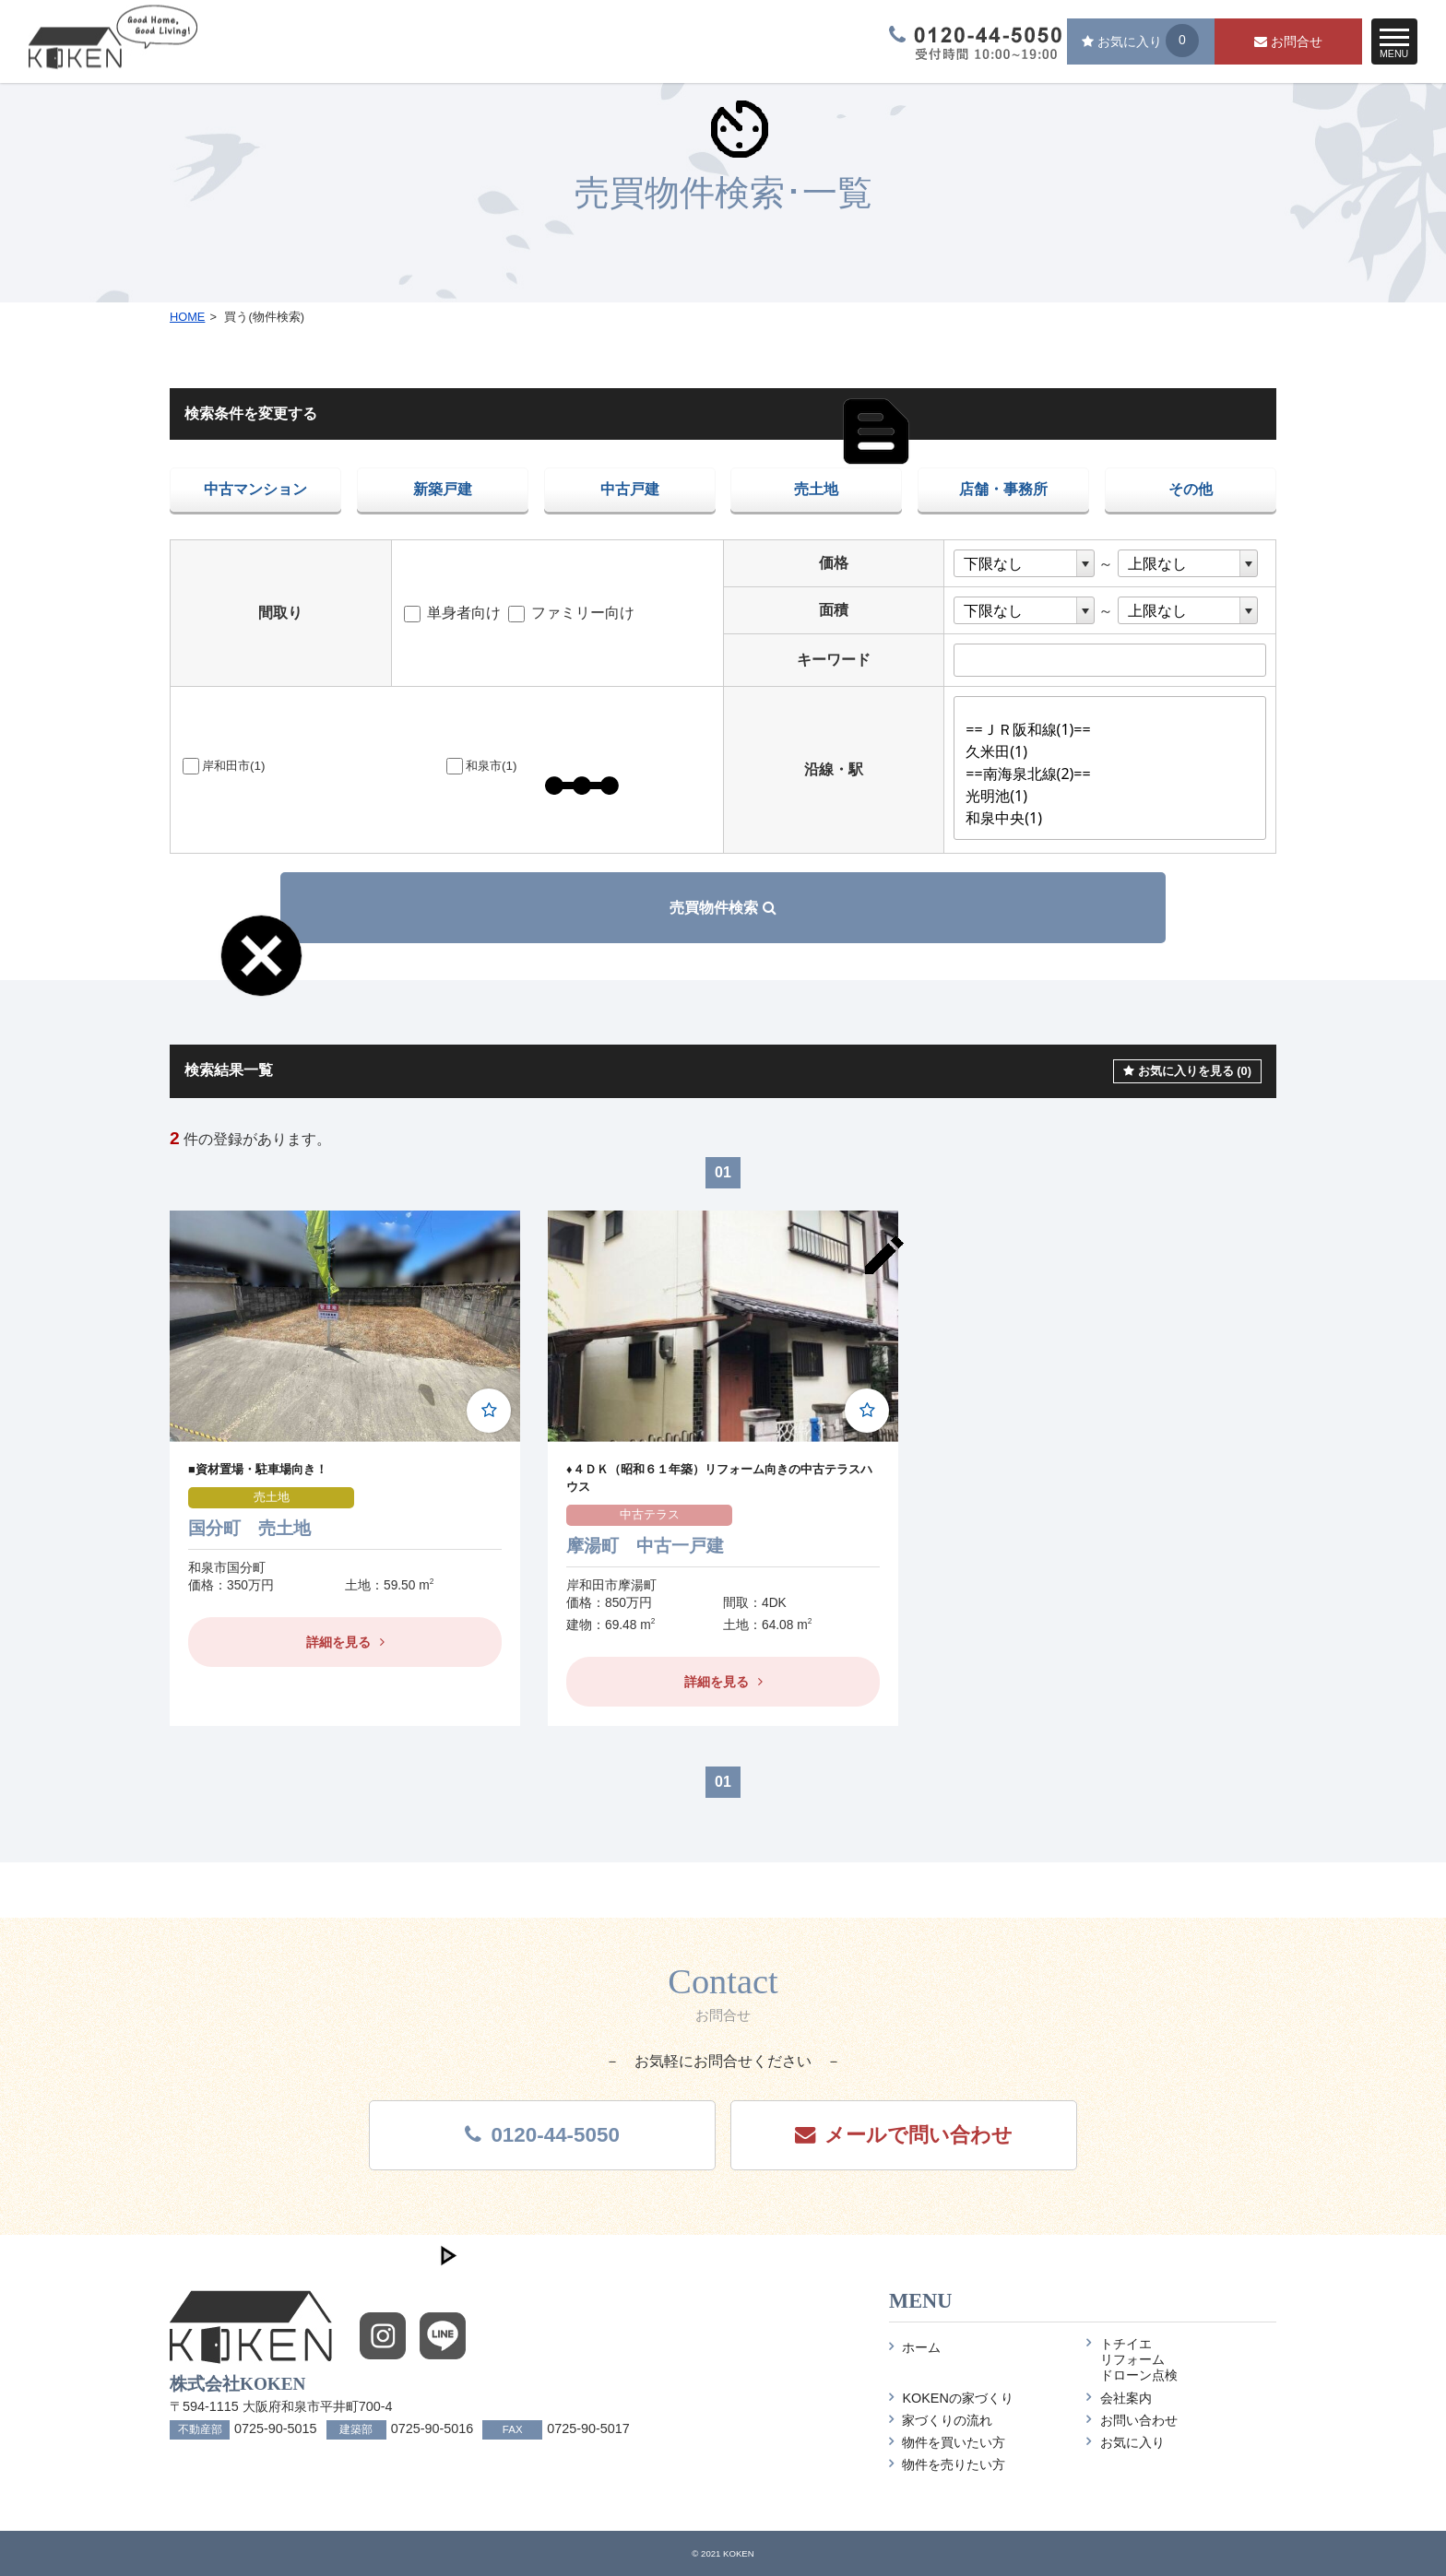 The image size is (1446, 2576). What do you see at coordinates (261, 955) in the screenshot?
I see `cancel or close the current action` at bounding box center [261, 955].